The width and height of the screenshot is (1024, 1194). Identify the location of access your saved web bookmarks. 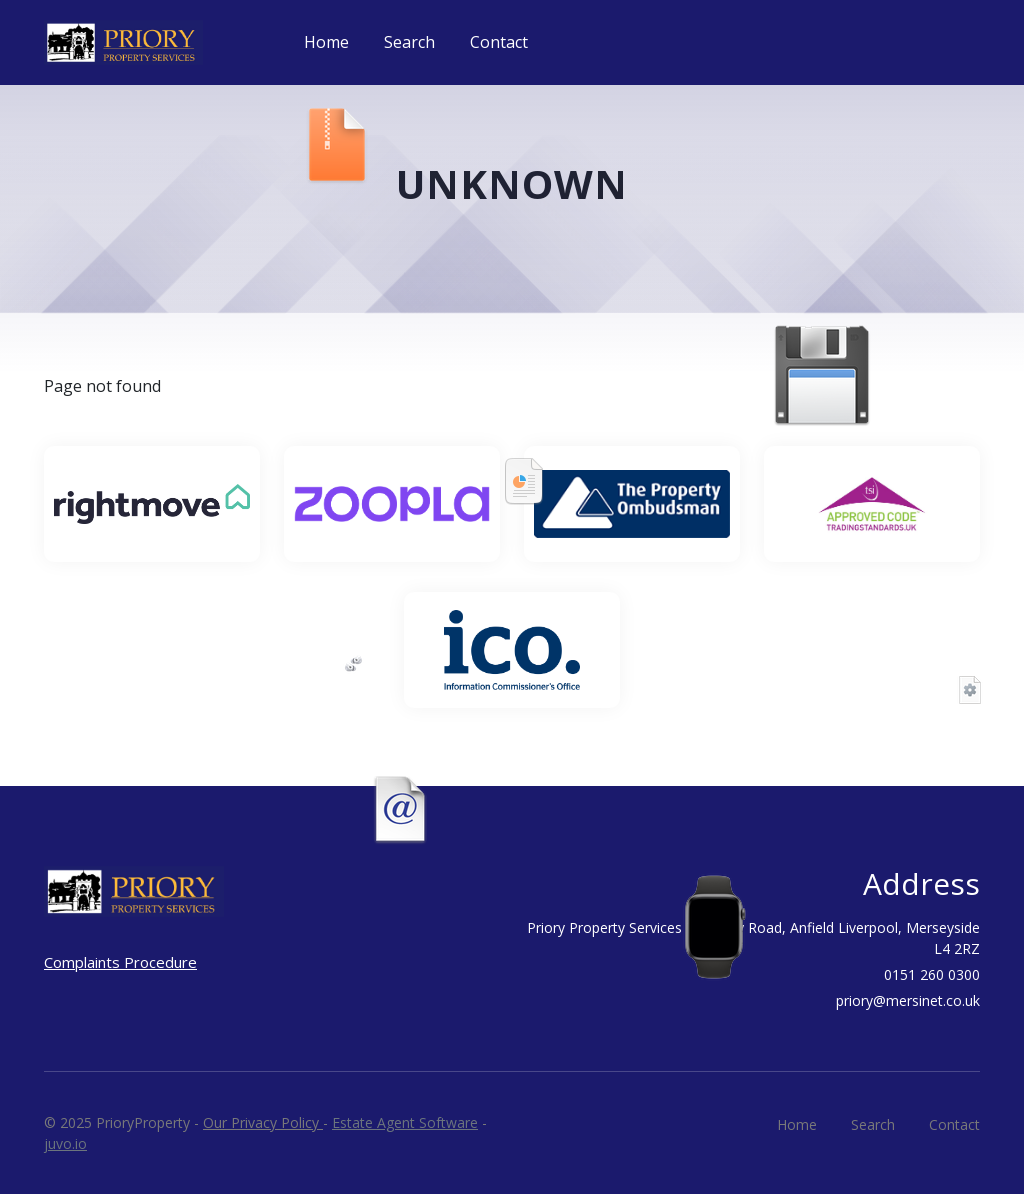
(400, 810).